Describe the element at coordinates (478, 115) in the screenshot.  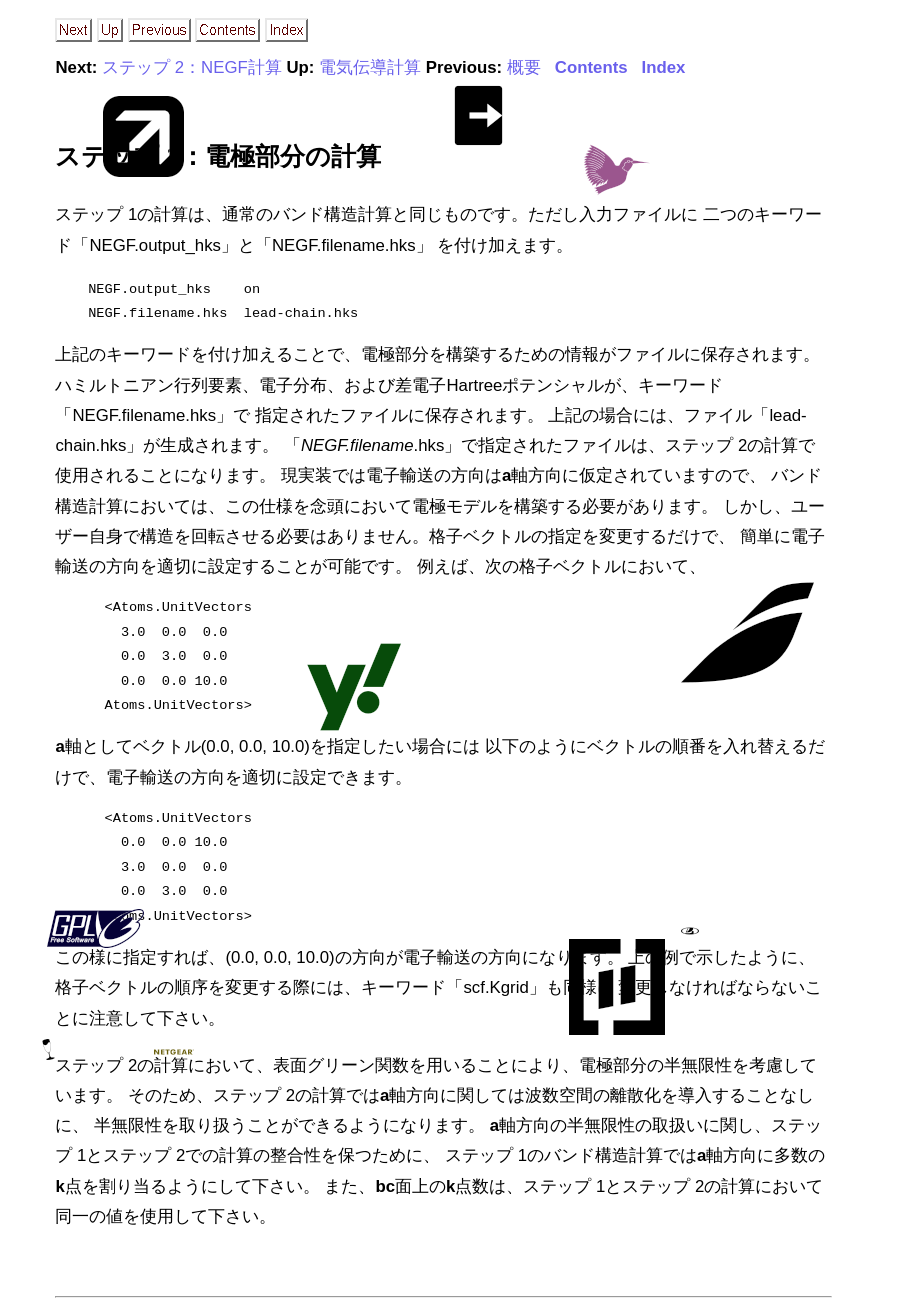
I see `log out of your account` at that location.